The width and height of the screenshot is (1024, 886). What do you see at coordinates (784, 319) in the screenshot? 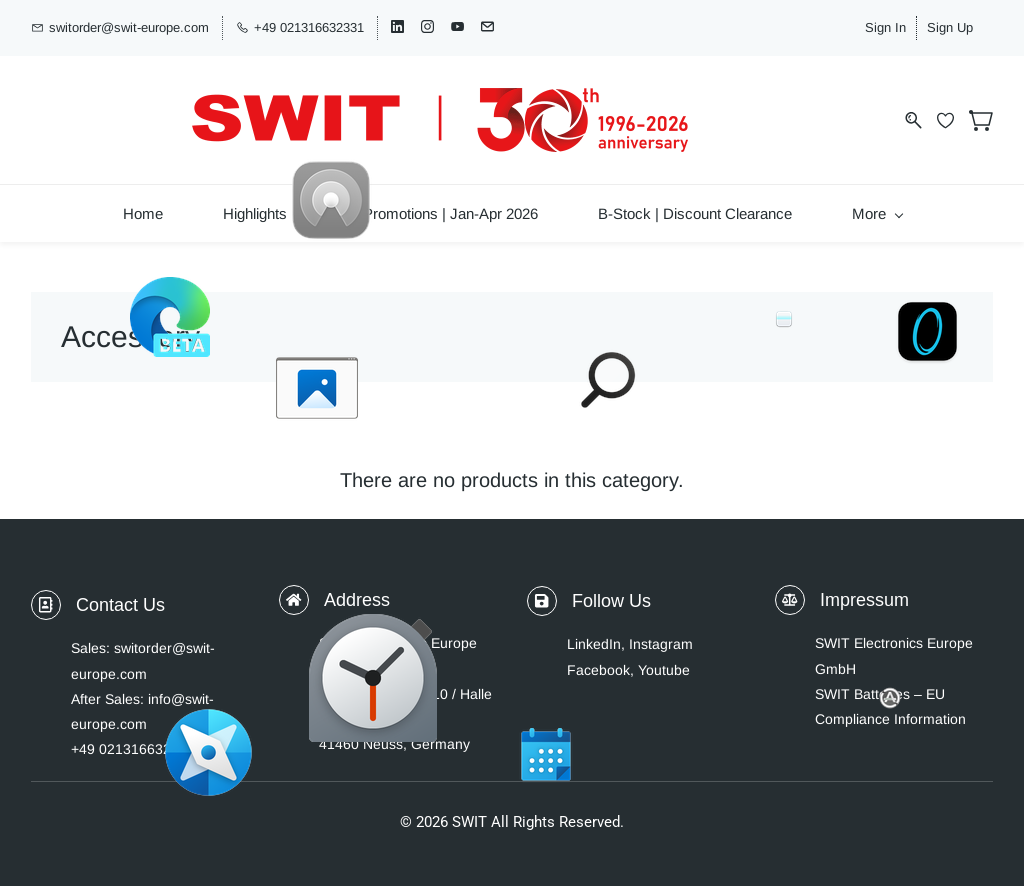
I see `open document scanner app` at bounding box center [784, 319].